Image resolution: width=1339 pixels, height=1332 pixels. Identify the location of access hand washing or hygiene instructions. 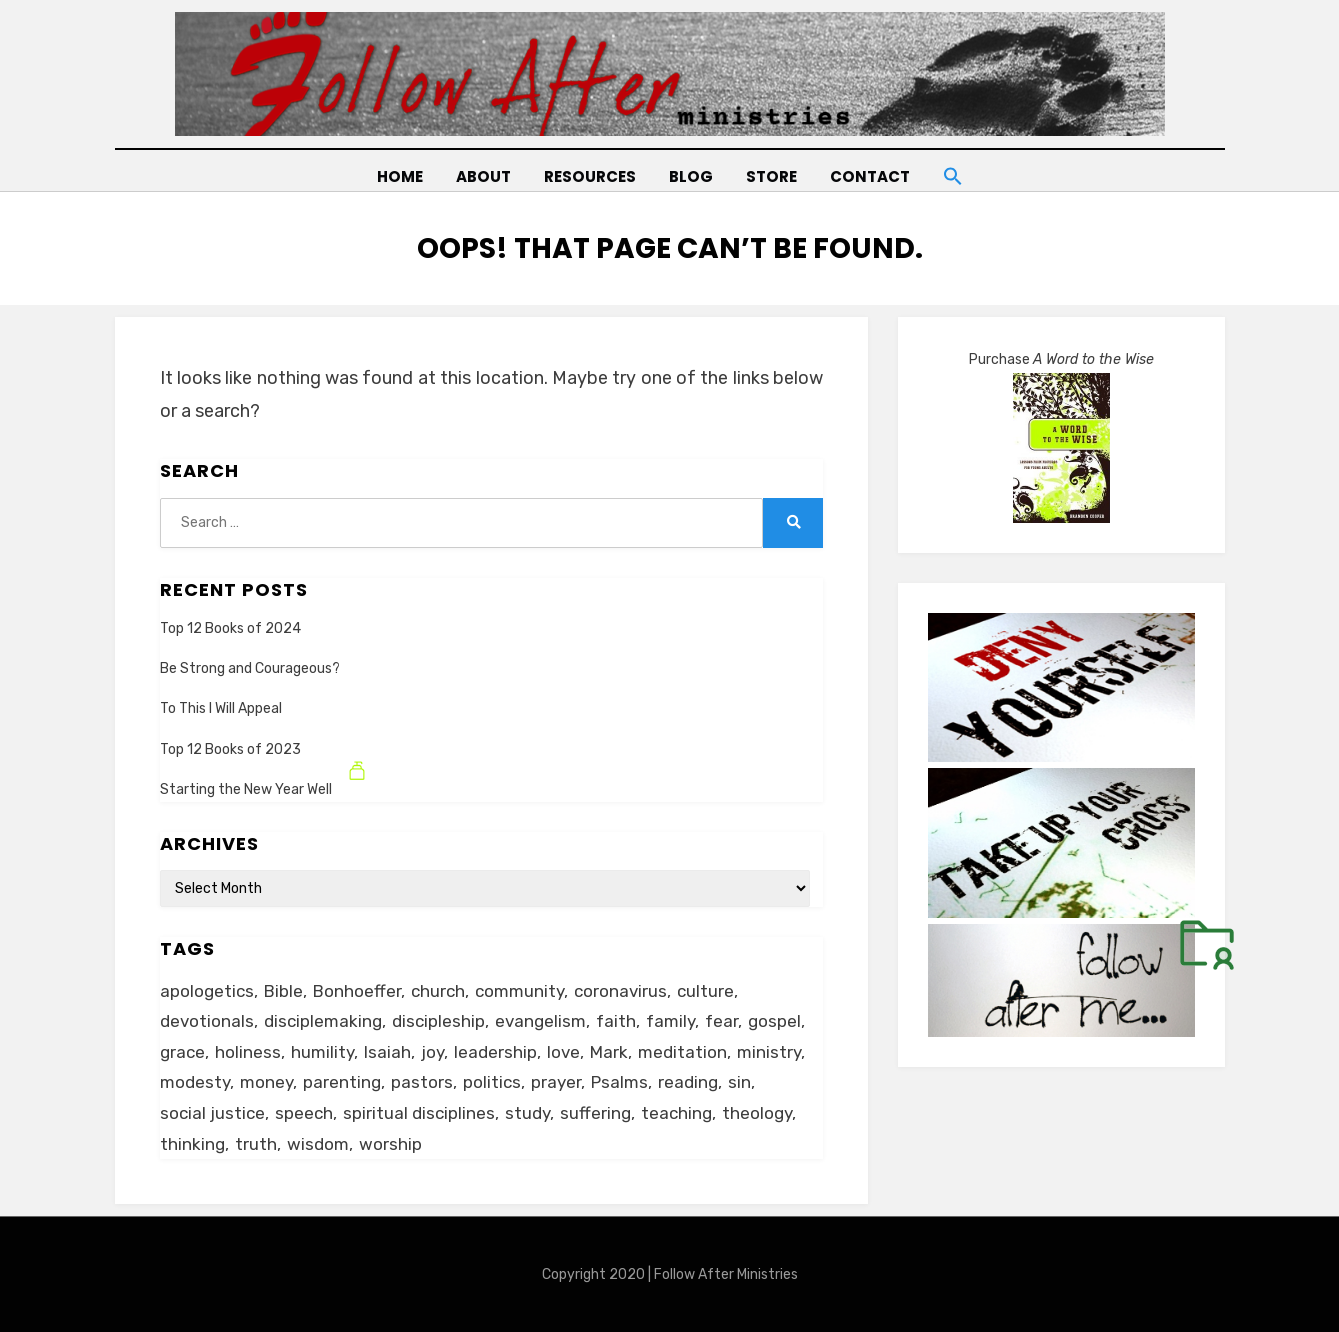
(357, 771).